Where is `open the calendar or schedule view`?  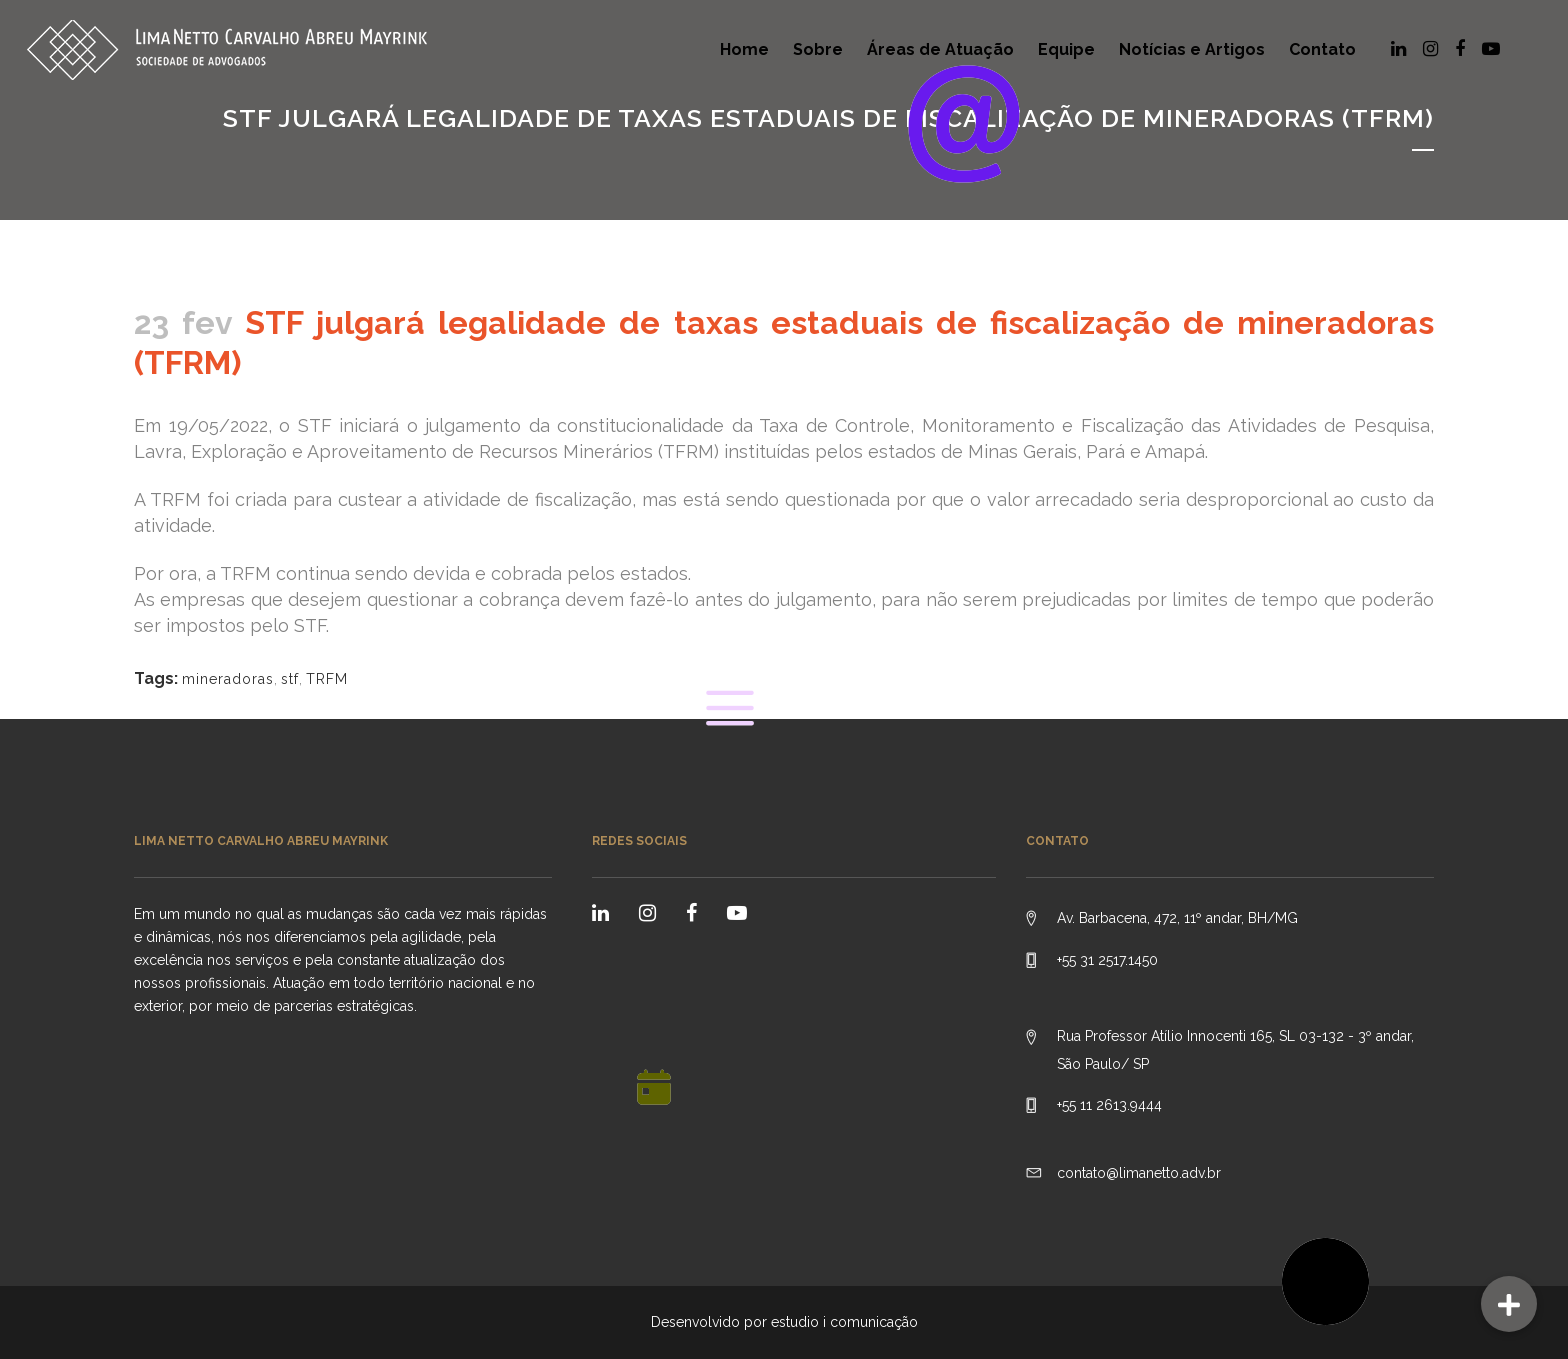
open the calendar or schedule view is located at coordinates (654, 1088).